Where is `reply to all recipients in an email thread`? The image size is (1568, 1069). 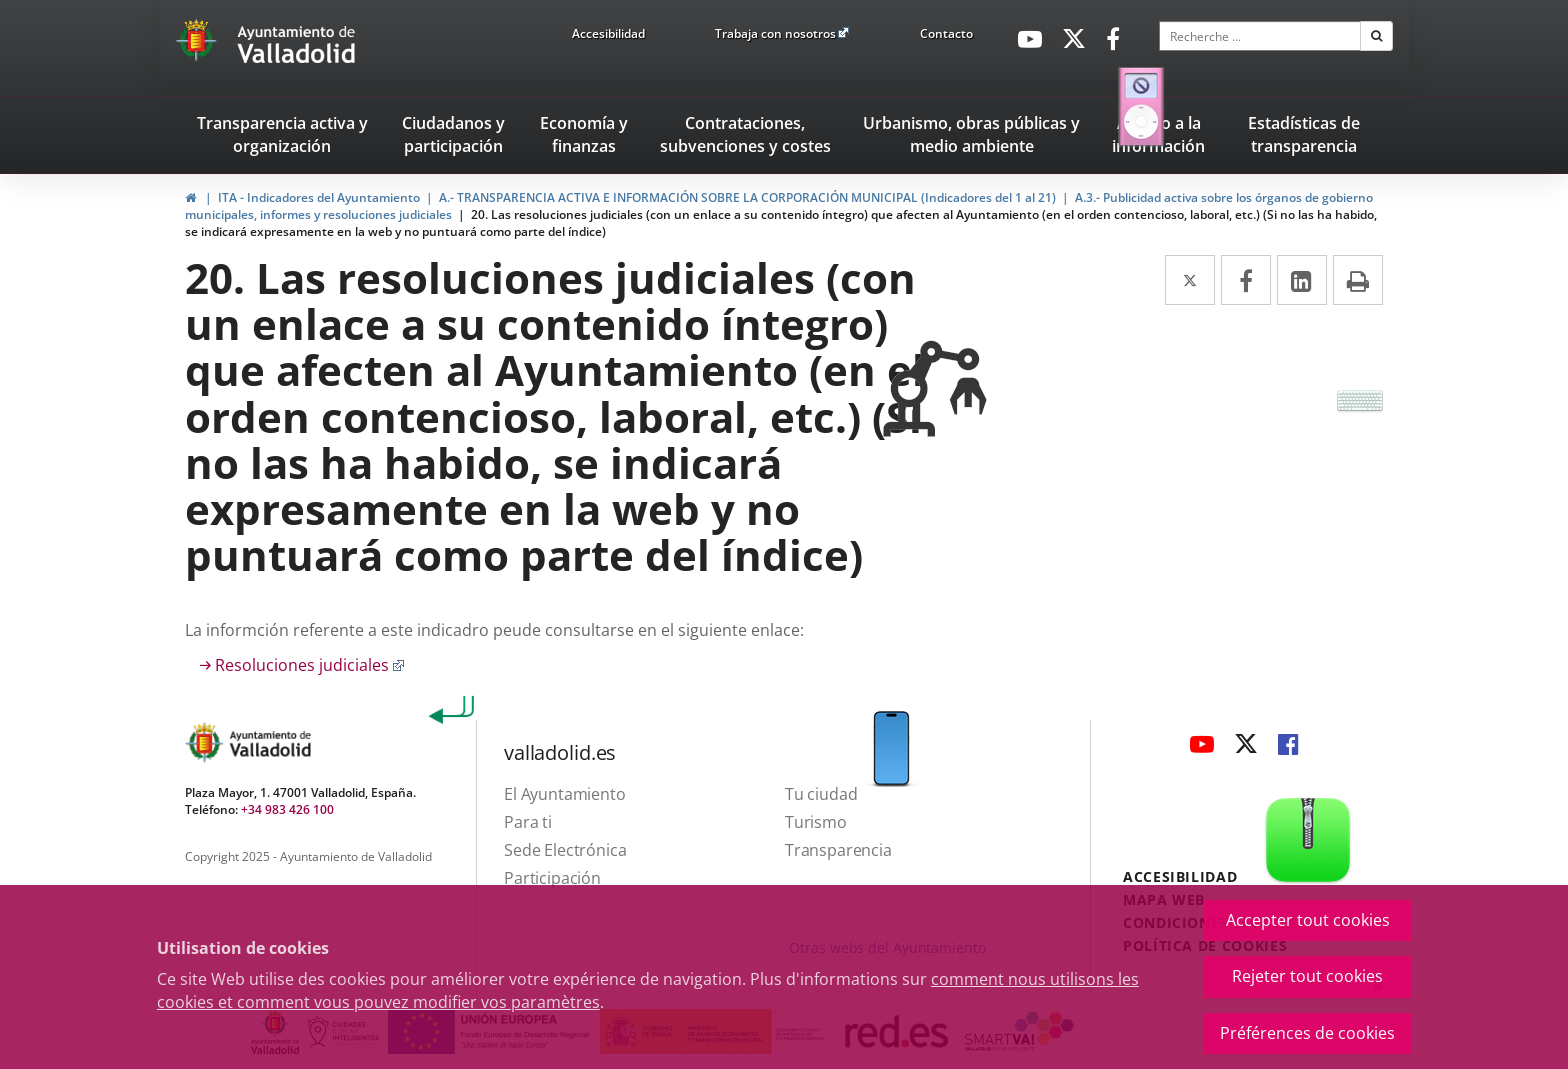 reply to all recipients in an email thread is located at coordinates (450, 706).